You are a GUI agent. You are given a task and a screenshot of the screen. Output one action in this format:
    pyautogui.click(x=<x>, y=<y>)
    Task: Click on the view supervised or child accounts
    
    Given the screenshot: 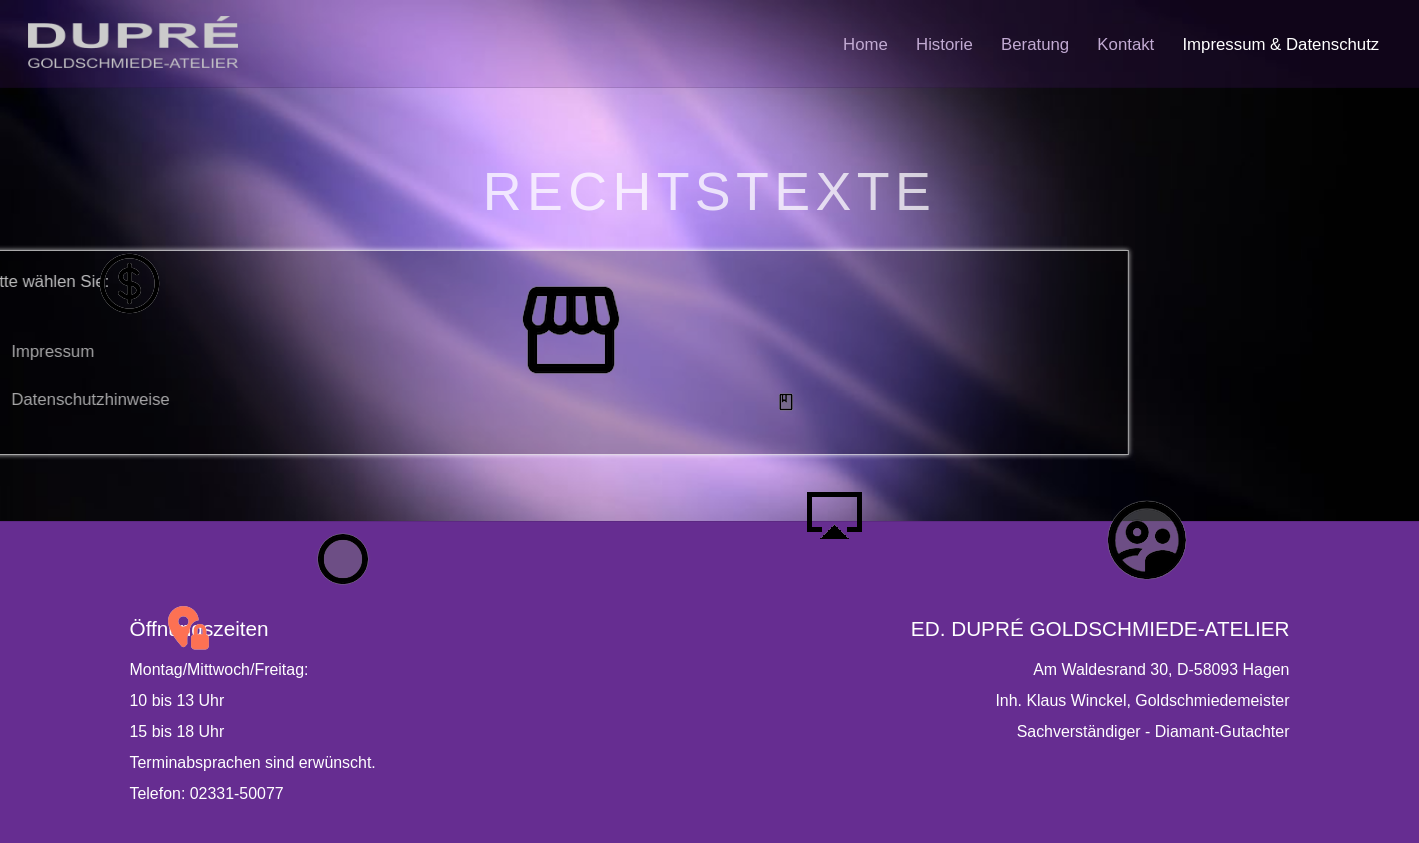 What is the action you would take?
    pyautogui.click(x=1147, y=540)
    